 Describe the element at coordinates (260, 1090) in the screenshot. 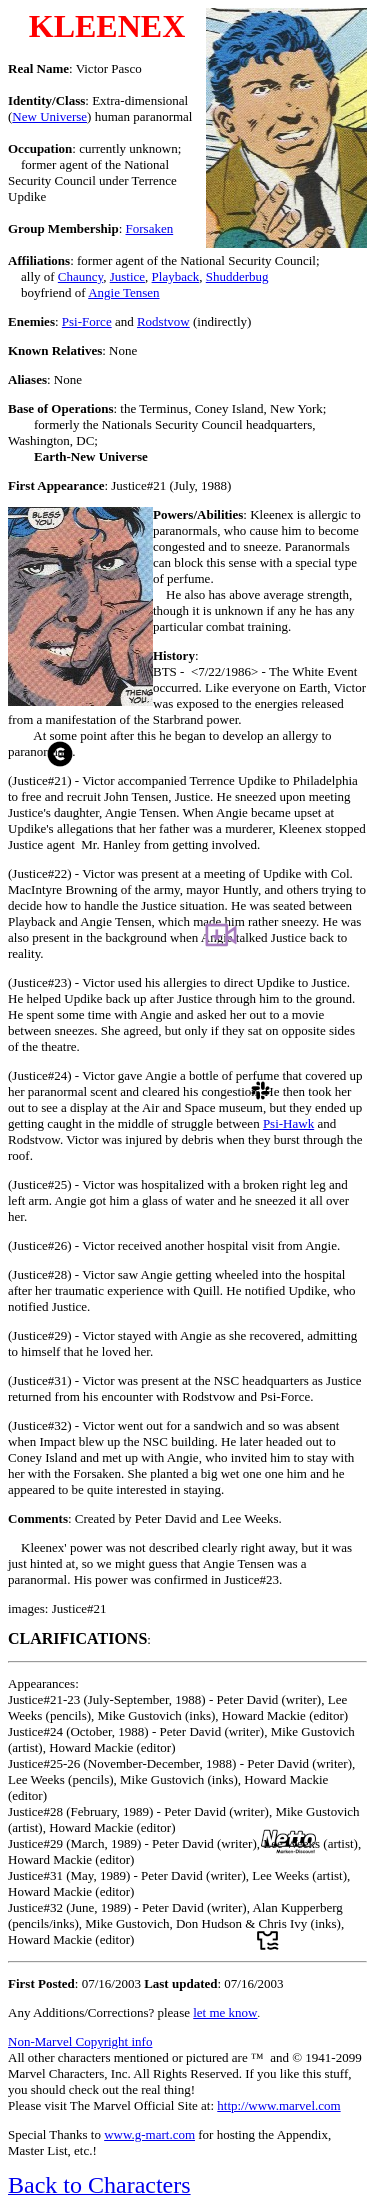

I see `open Slack messaging app` at that location.